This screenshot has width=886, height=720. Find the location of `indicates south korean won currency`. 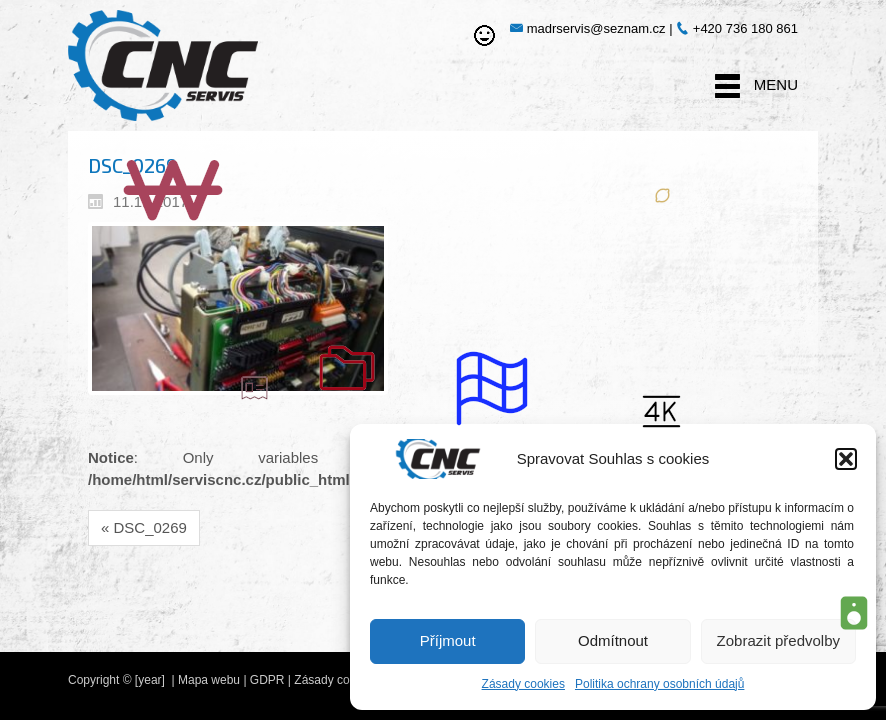

indicates south korean won currency is located at coordinates (173, 187).